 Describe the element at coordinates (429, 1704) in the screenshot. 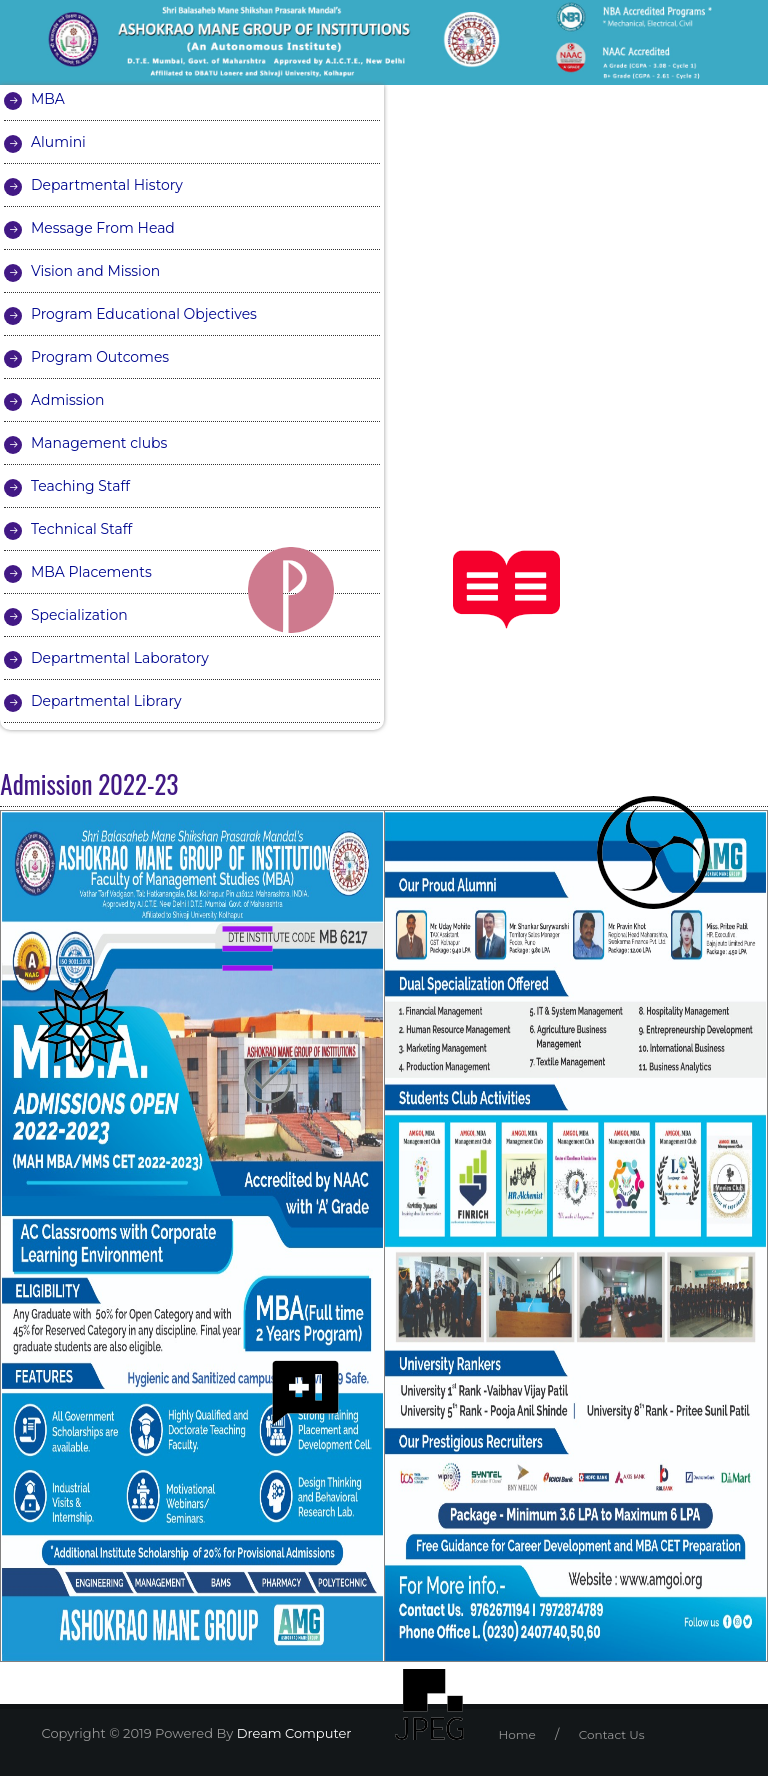

I see `jpeg file format indicator` at that location.